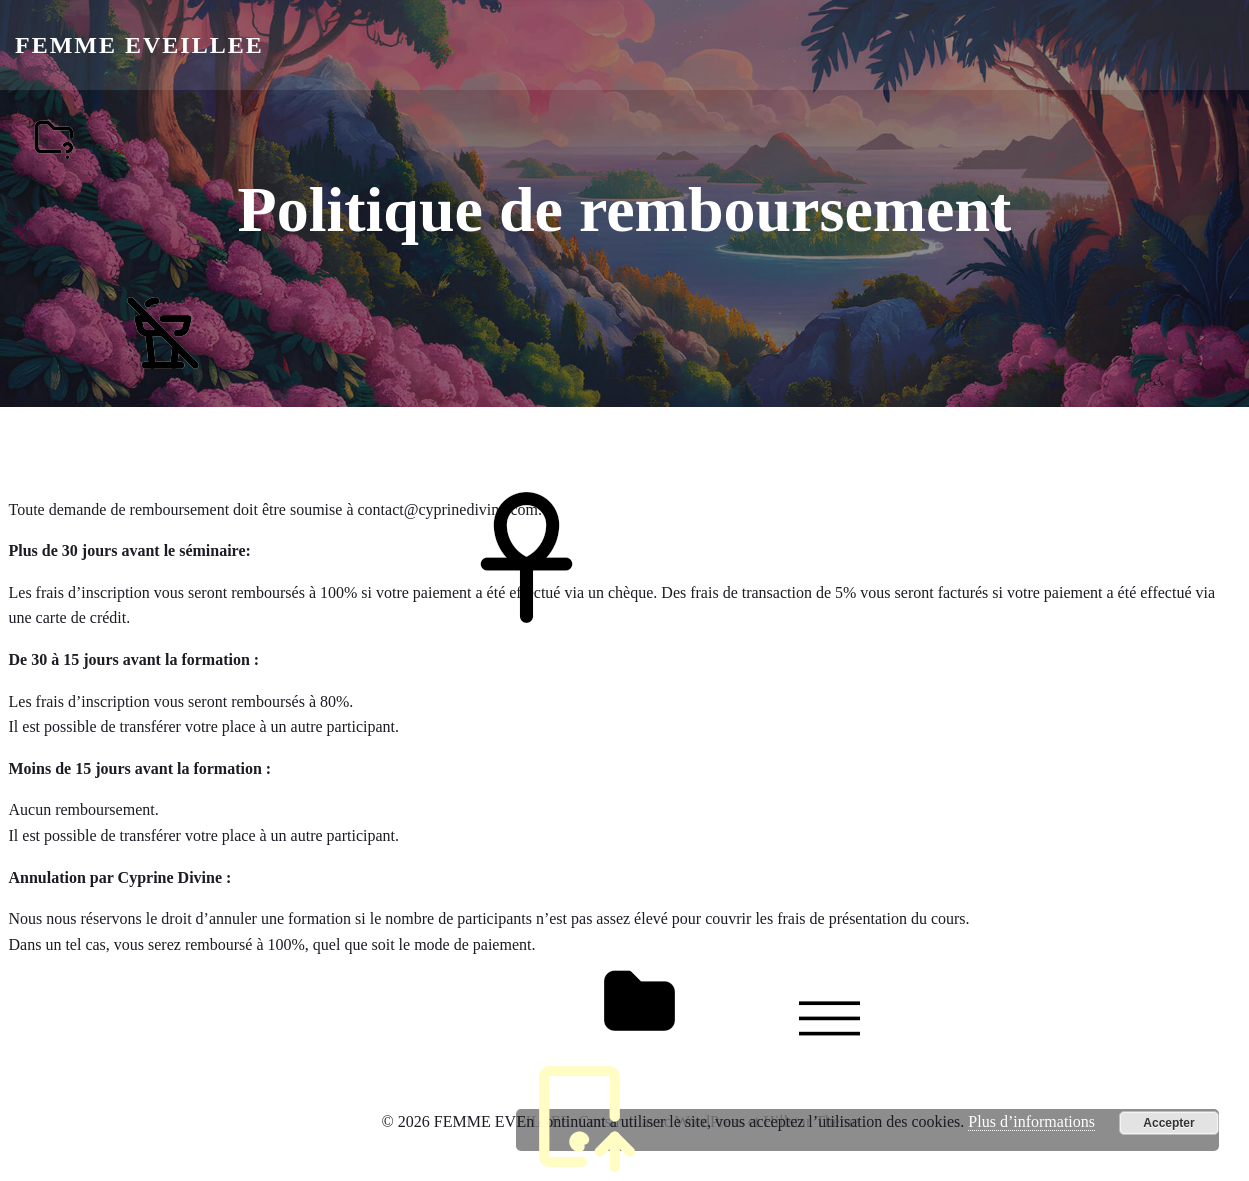 The image size is (1249, 1181). I want to click on unknown or unidentified folder, so click(54, 138).